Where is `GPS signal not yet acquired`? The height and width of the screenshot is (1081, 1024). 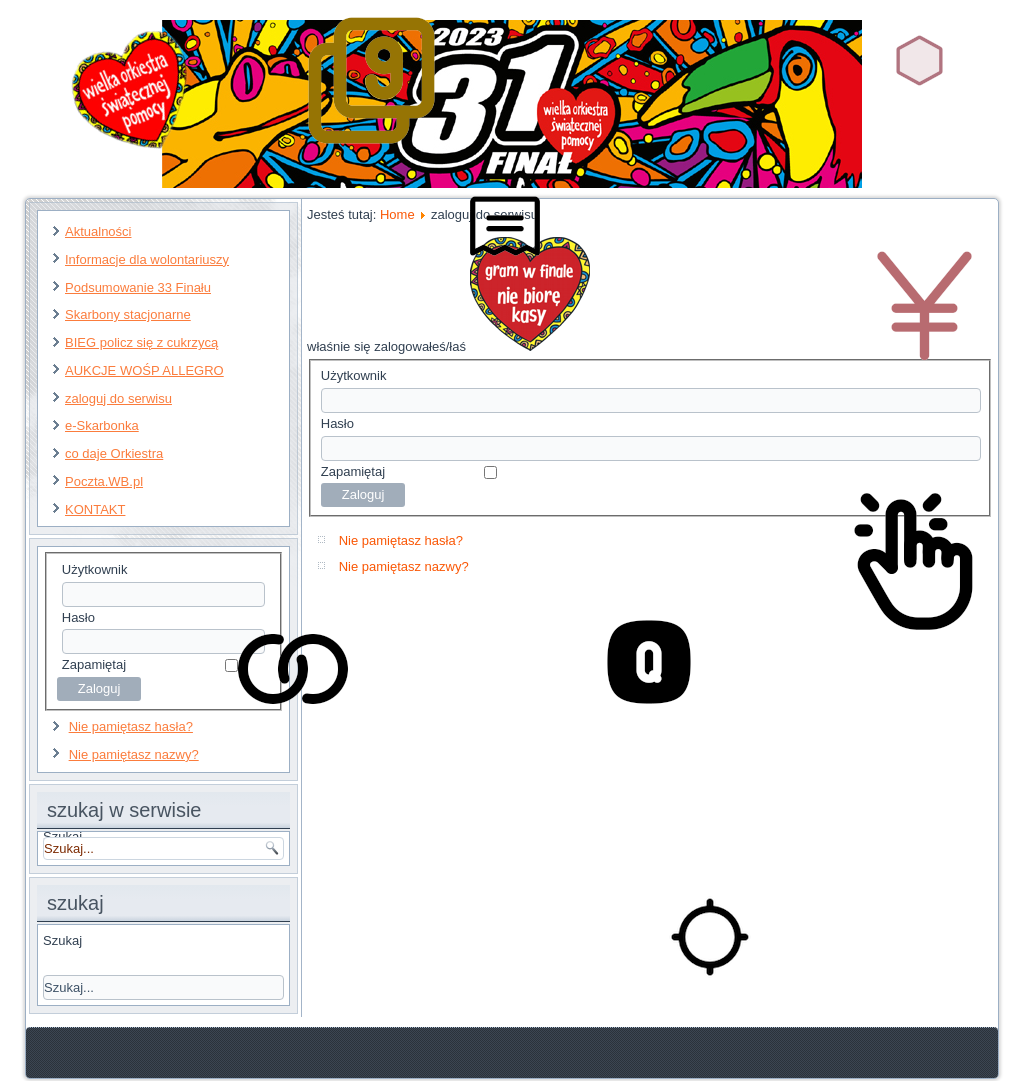 GPS signal not yet acquired is located at coordinates (710, 937).